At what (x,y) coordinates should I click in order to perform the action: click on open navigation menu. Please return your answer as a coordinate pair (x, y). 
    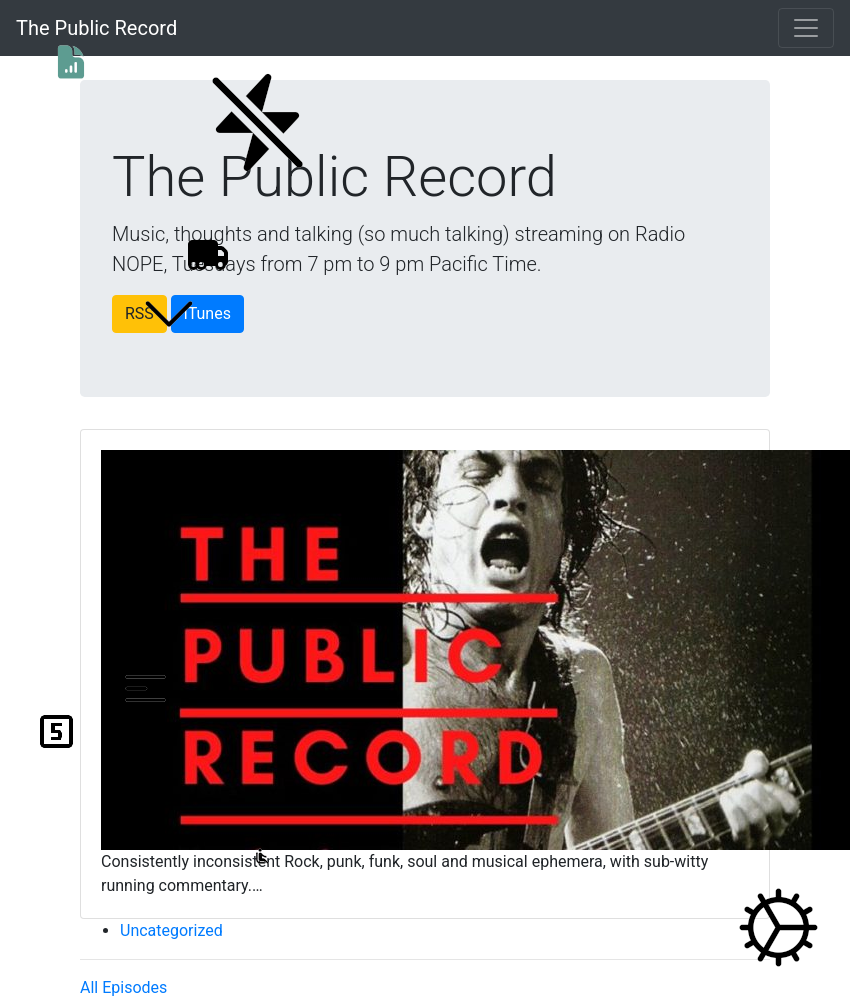
    Looking at the image, I should click on (145, 688).